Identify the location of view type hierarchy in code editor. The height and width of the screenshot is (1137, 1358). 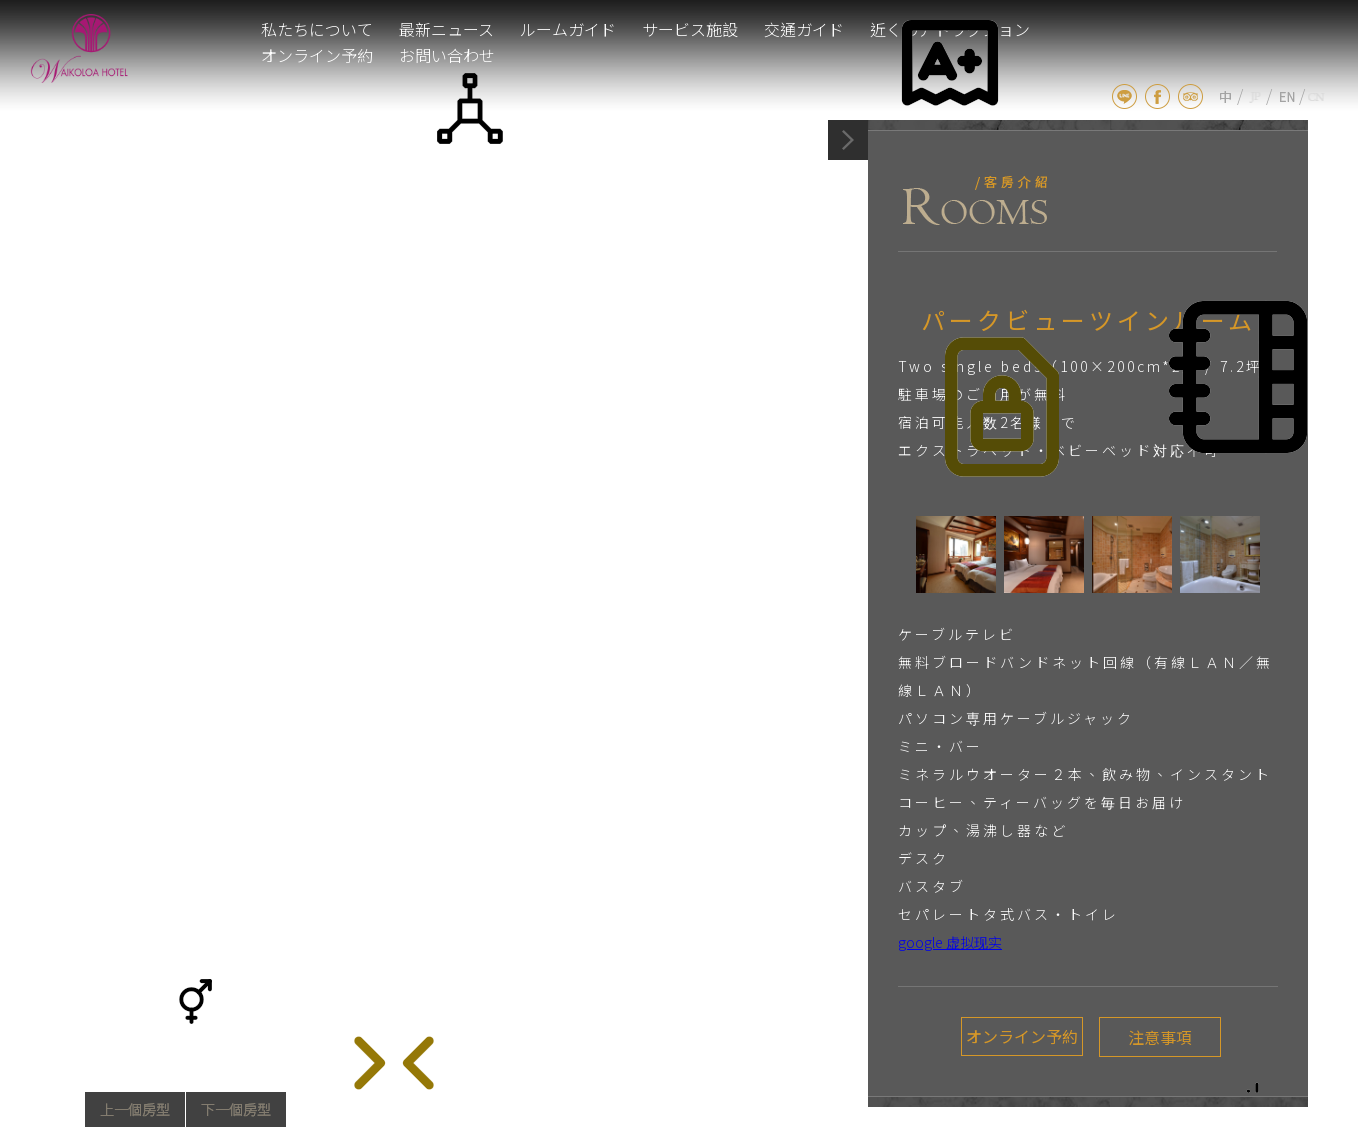
(472, 108).